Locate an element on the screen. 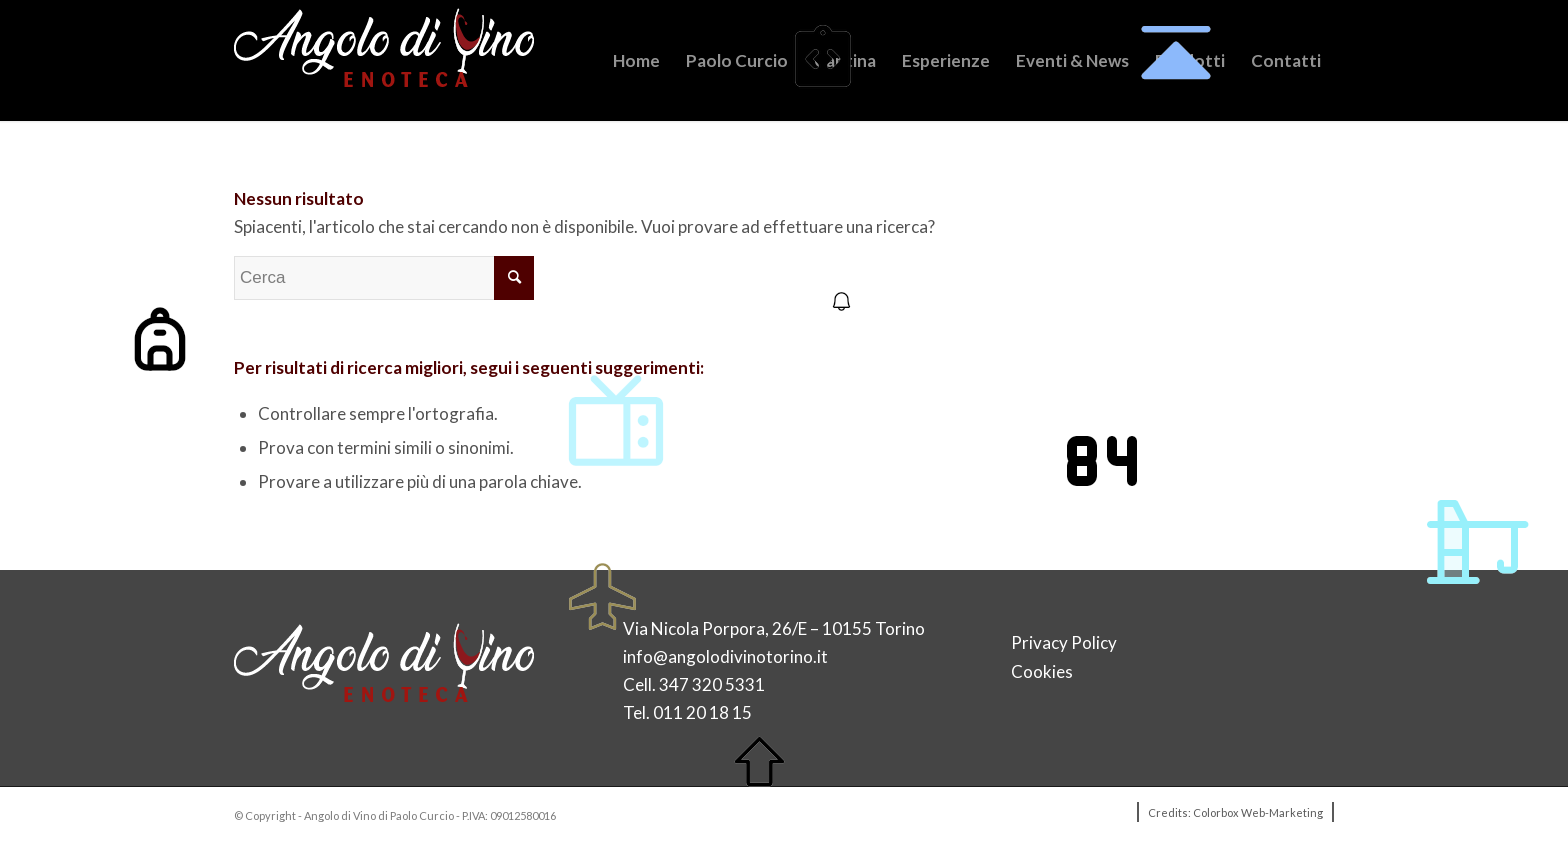 The image size is (1568, 845). access TV or video streaming content is located at coordinates (616, 426).